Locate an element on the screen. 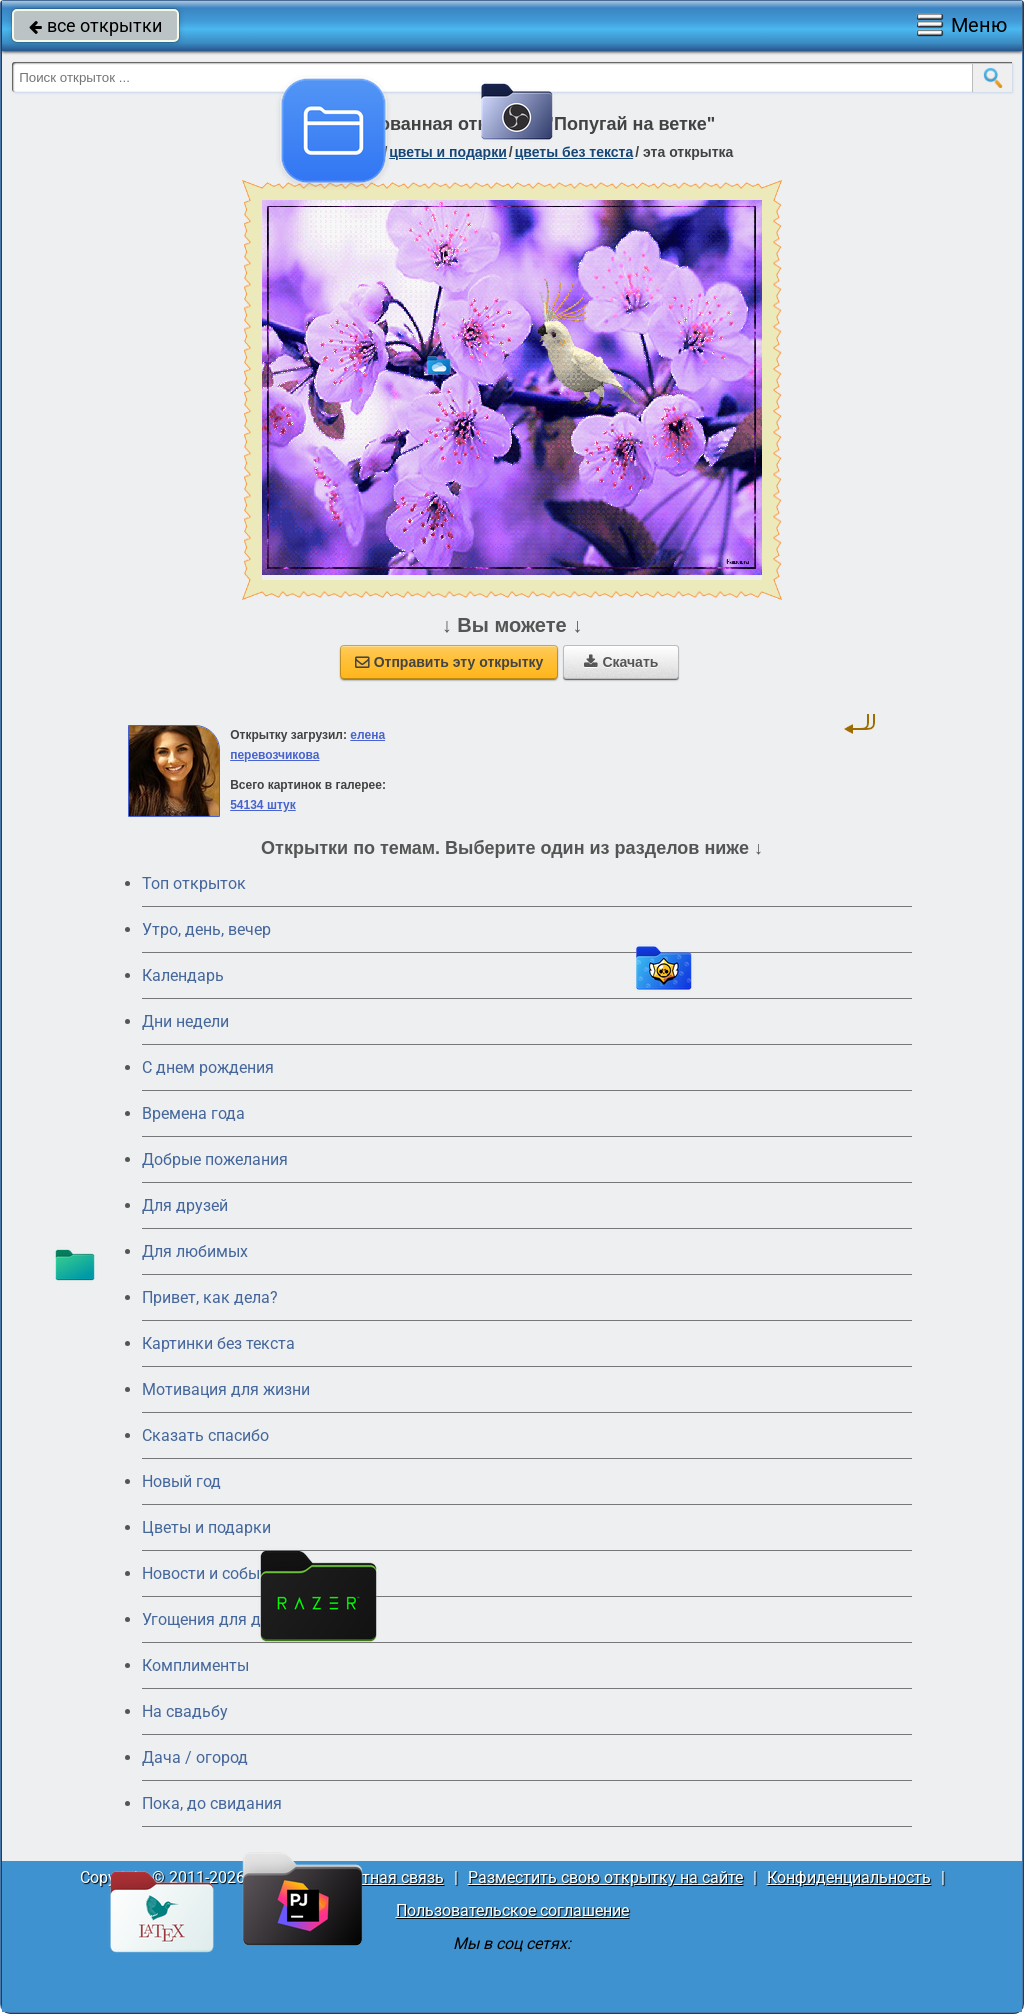  open file manager application is located at coordinates (333, 132).